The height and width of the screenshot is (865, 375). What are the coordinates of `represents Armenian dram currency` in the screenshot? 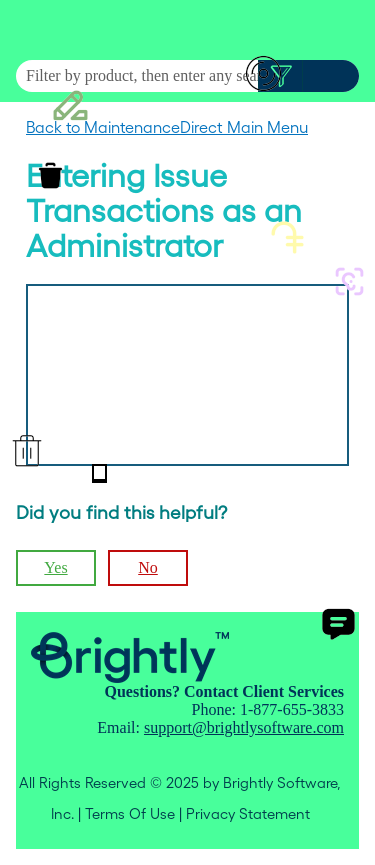 It's located at (287, 237).